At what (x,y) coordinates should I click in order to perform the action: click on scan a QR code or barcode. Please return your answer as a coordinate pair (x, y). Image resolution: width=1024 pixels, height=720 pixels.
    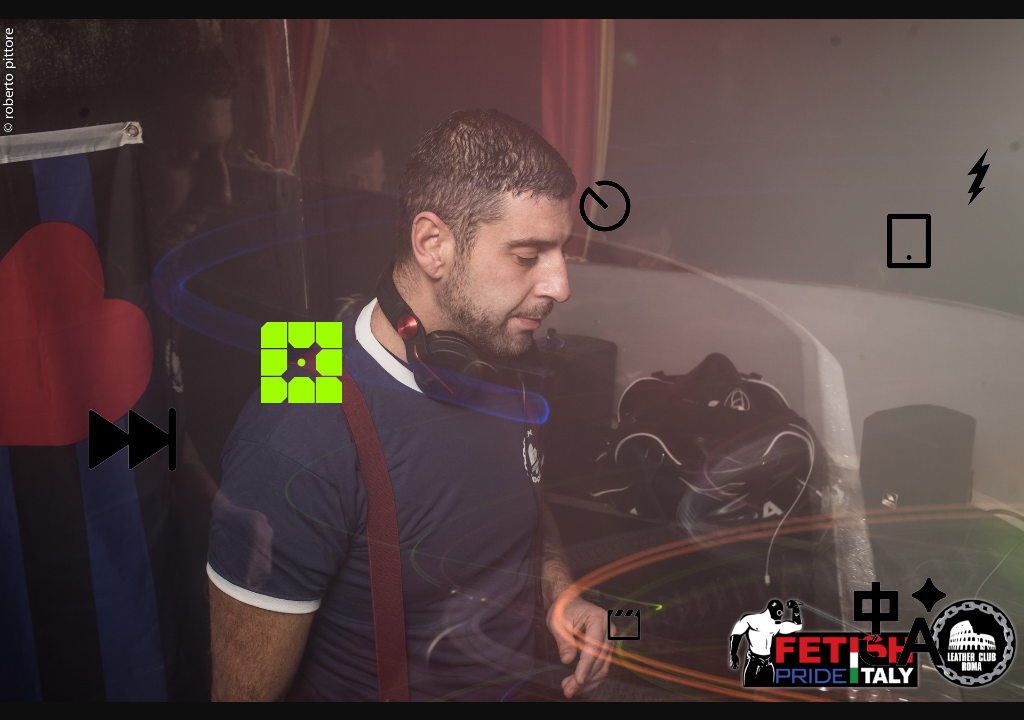
    Looking at the image, I should click on (605, 206).